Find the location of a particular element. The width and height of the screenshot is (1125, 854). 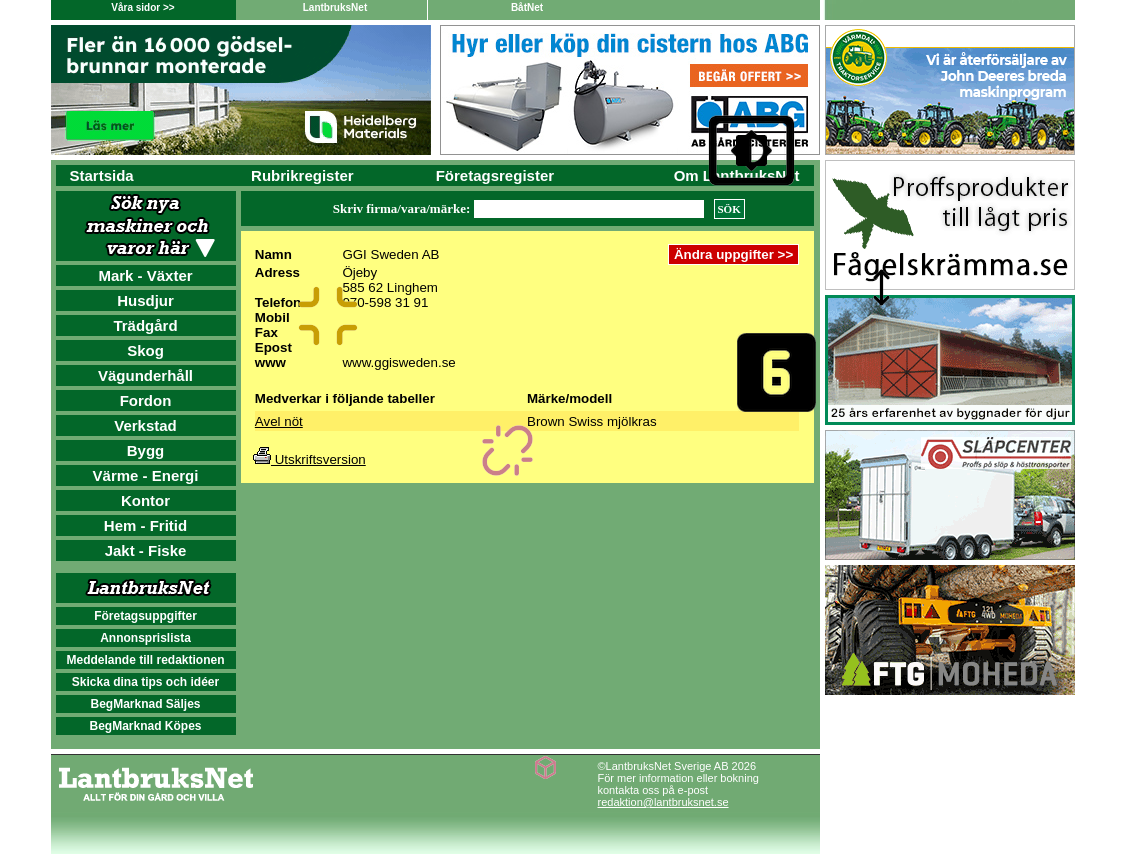

view package or shipment details is located at coordinates (545, 767).